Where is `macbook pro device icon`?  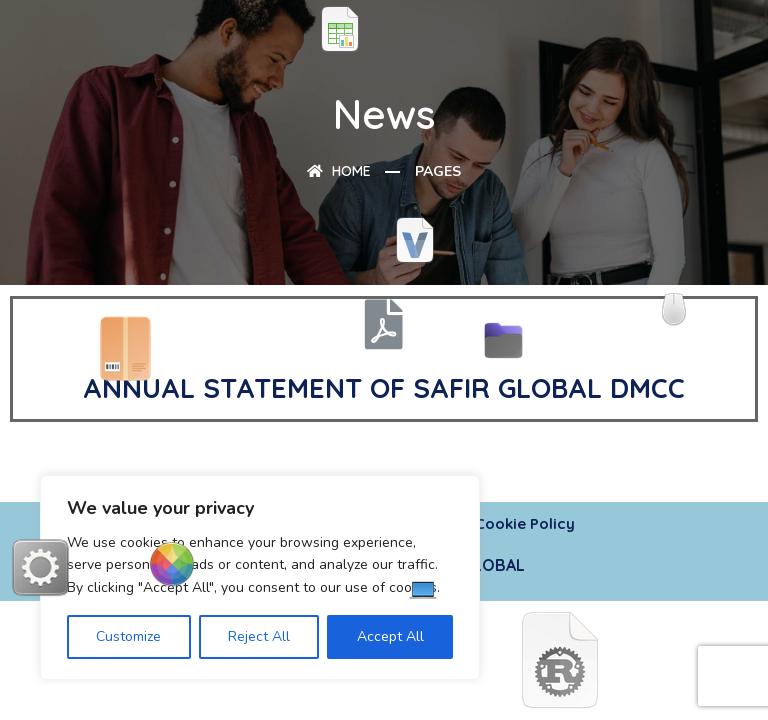
macbook pro device icon is located at coordinates (423, 589).